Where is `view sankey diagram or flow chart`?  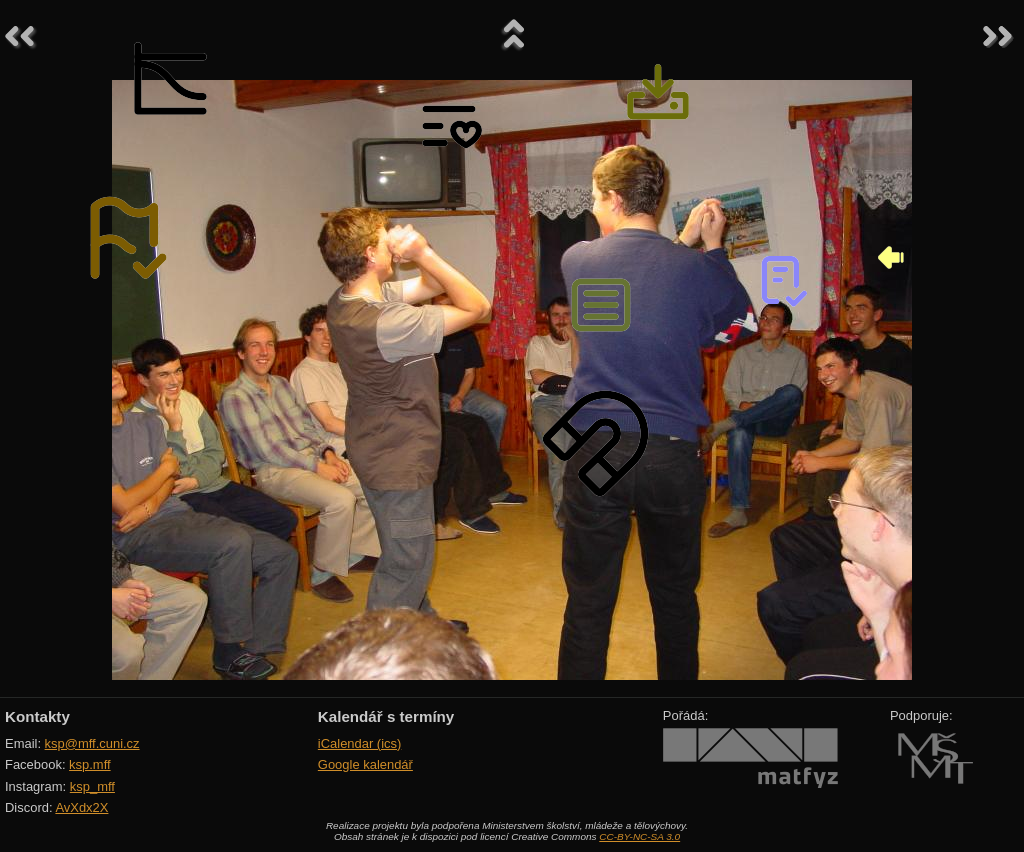
view sankey diagram or flow chart is located at coordinates (170, 78).